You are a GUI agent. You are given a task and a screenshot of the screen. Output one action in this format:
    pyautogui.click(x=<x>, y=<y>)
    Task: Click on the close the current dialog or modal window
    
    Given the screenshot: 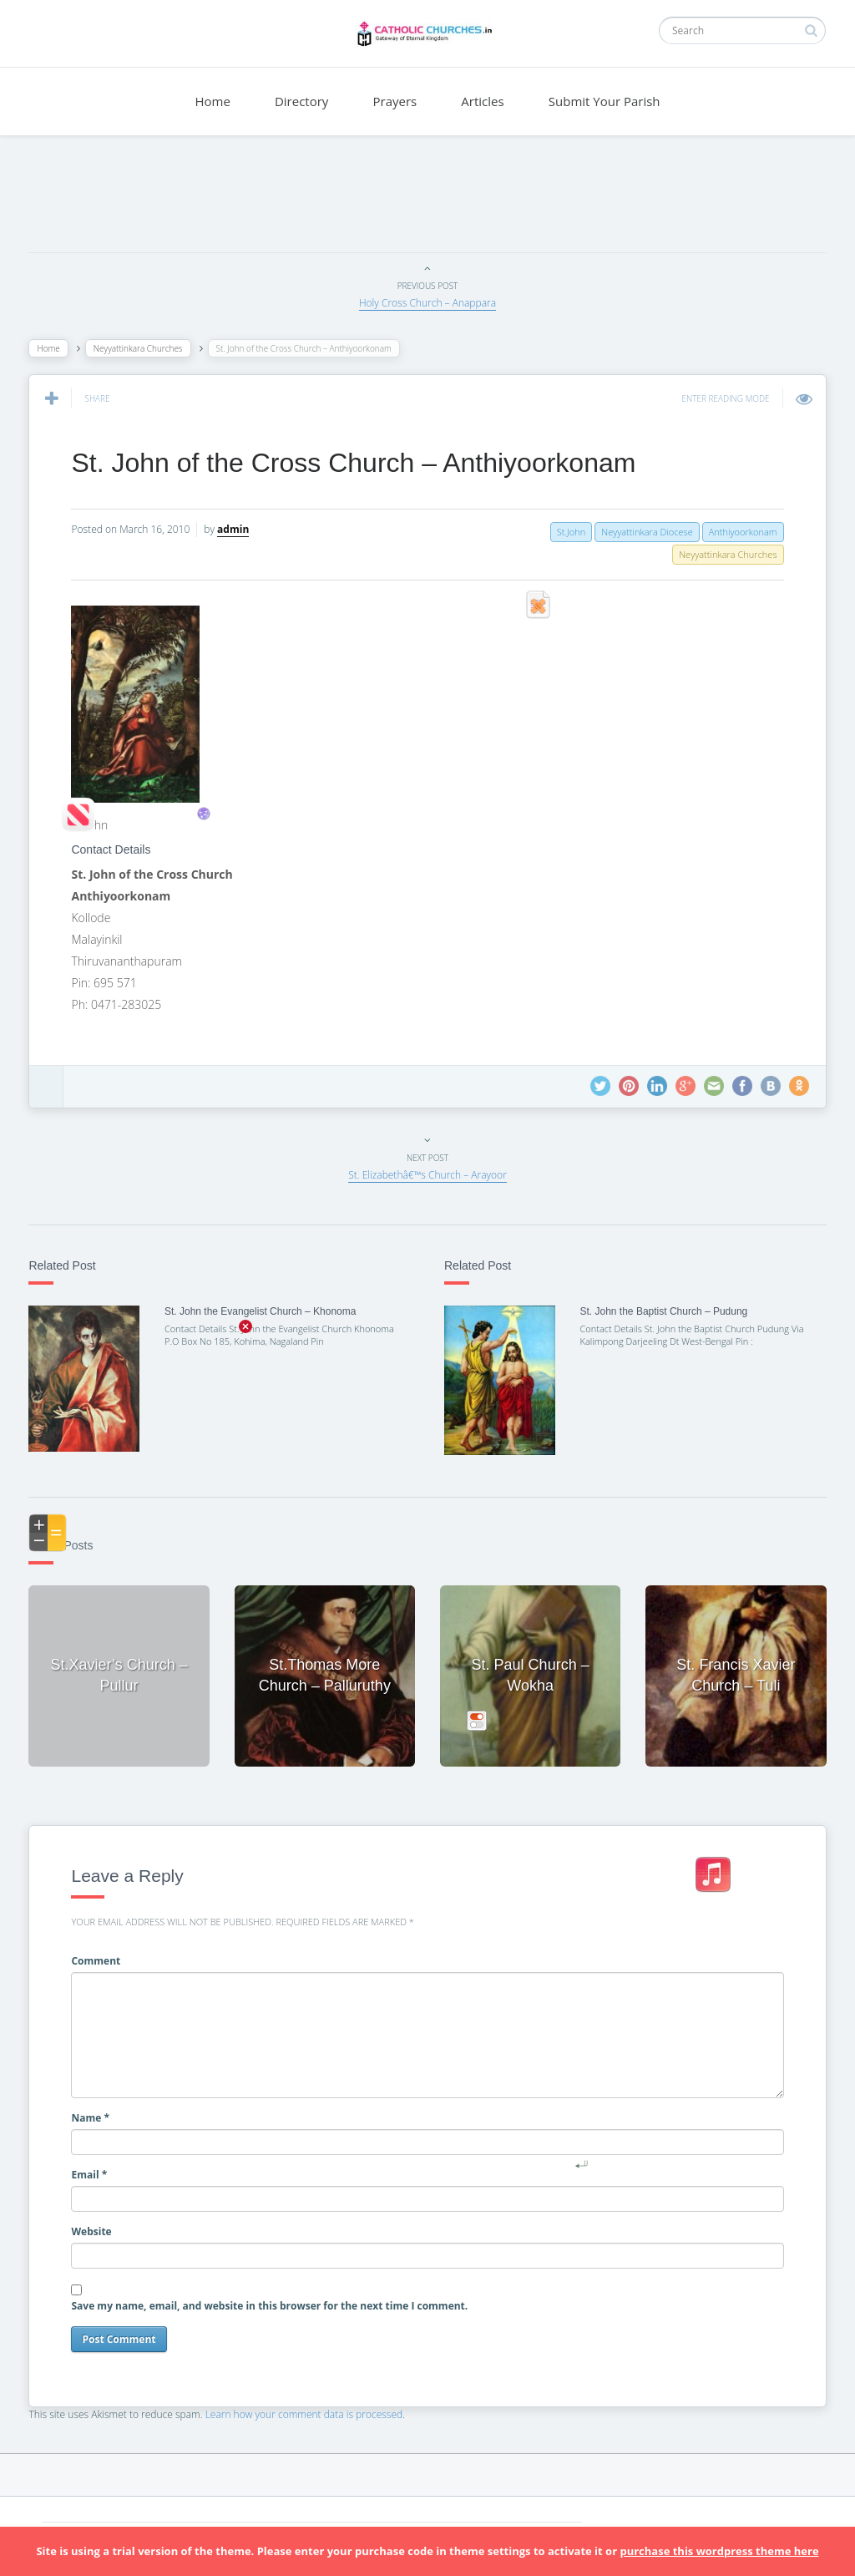 What is the action you would take?
    pyautogui.click(x=245, y=1326)
    